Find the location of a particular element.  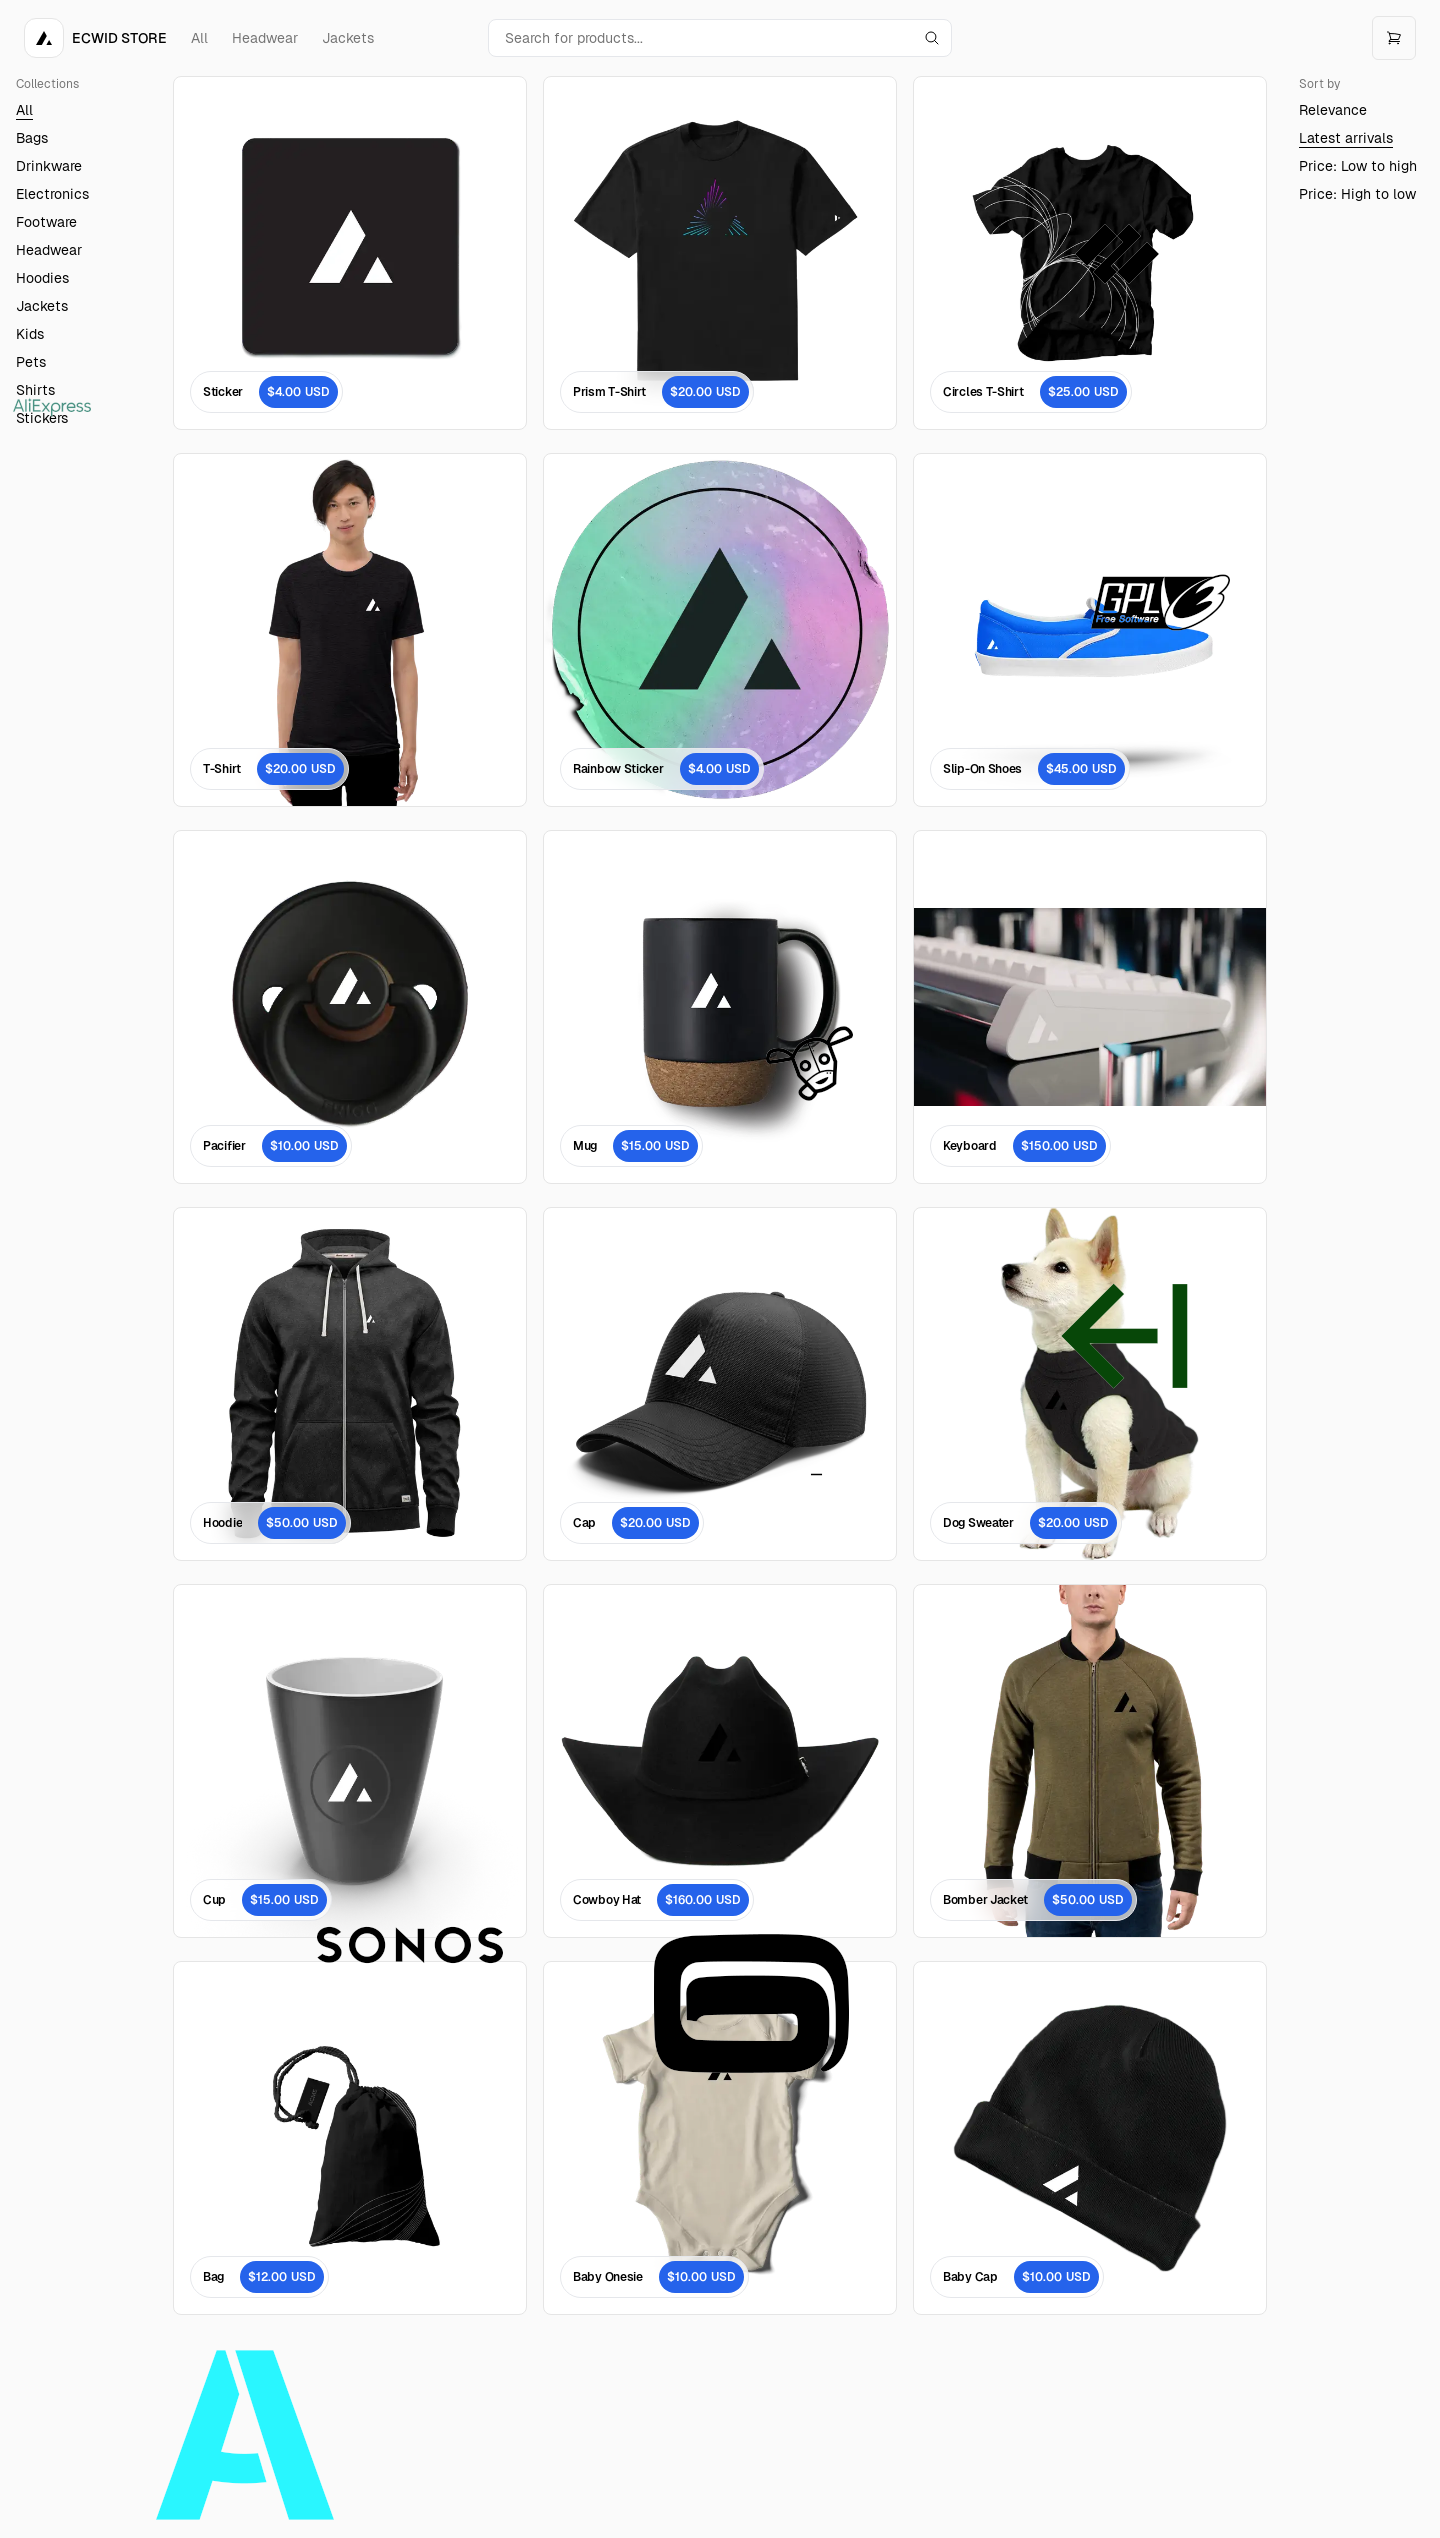

expand panel to the left is located at coordinates (1128, 1336).